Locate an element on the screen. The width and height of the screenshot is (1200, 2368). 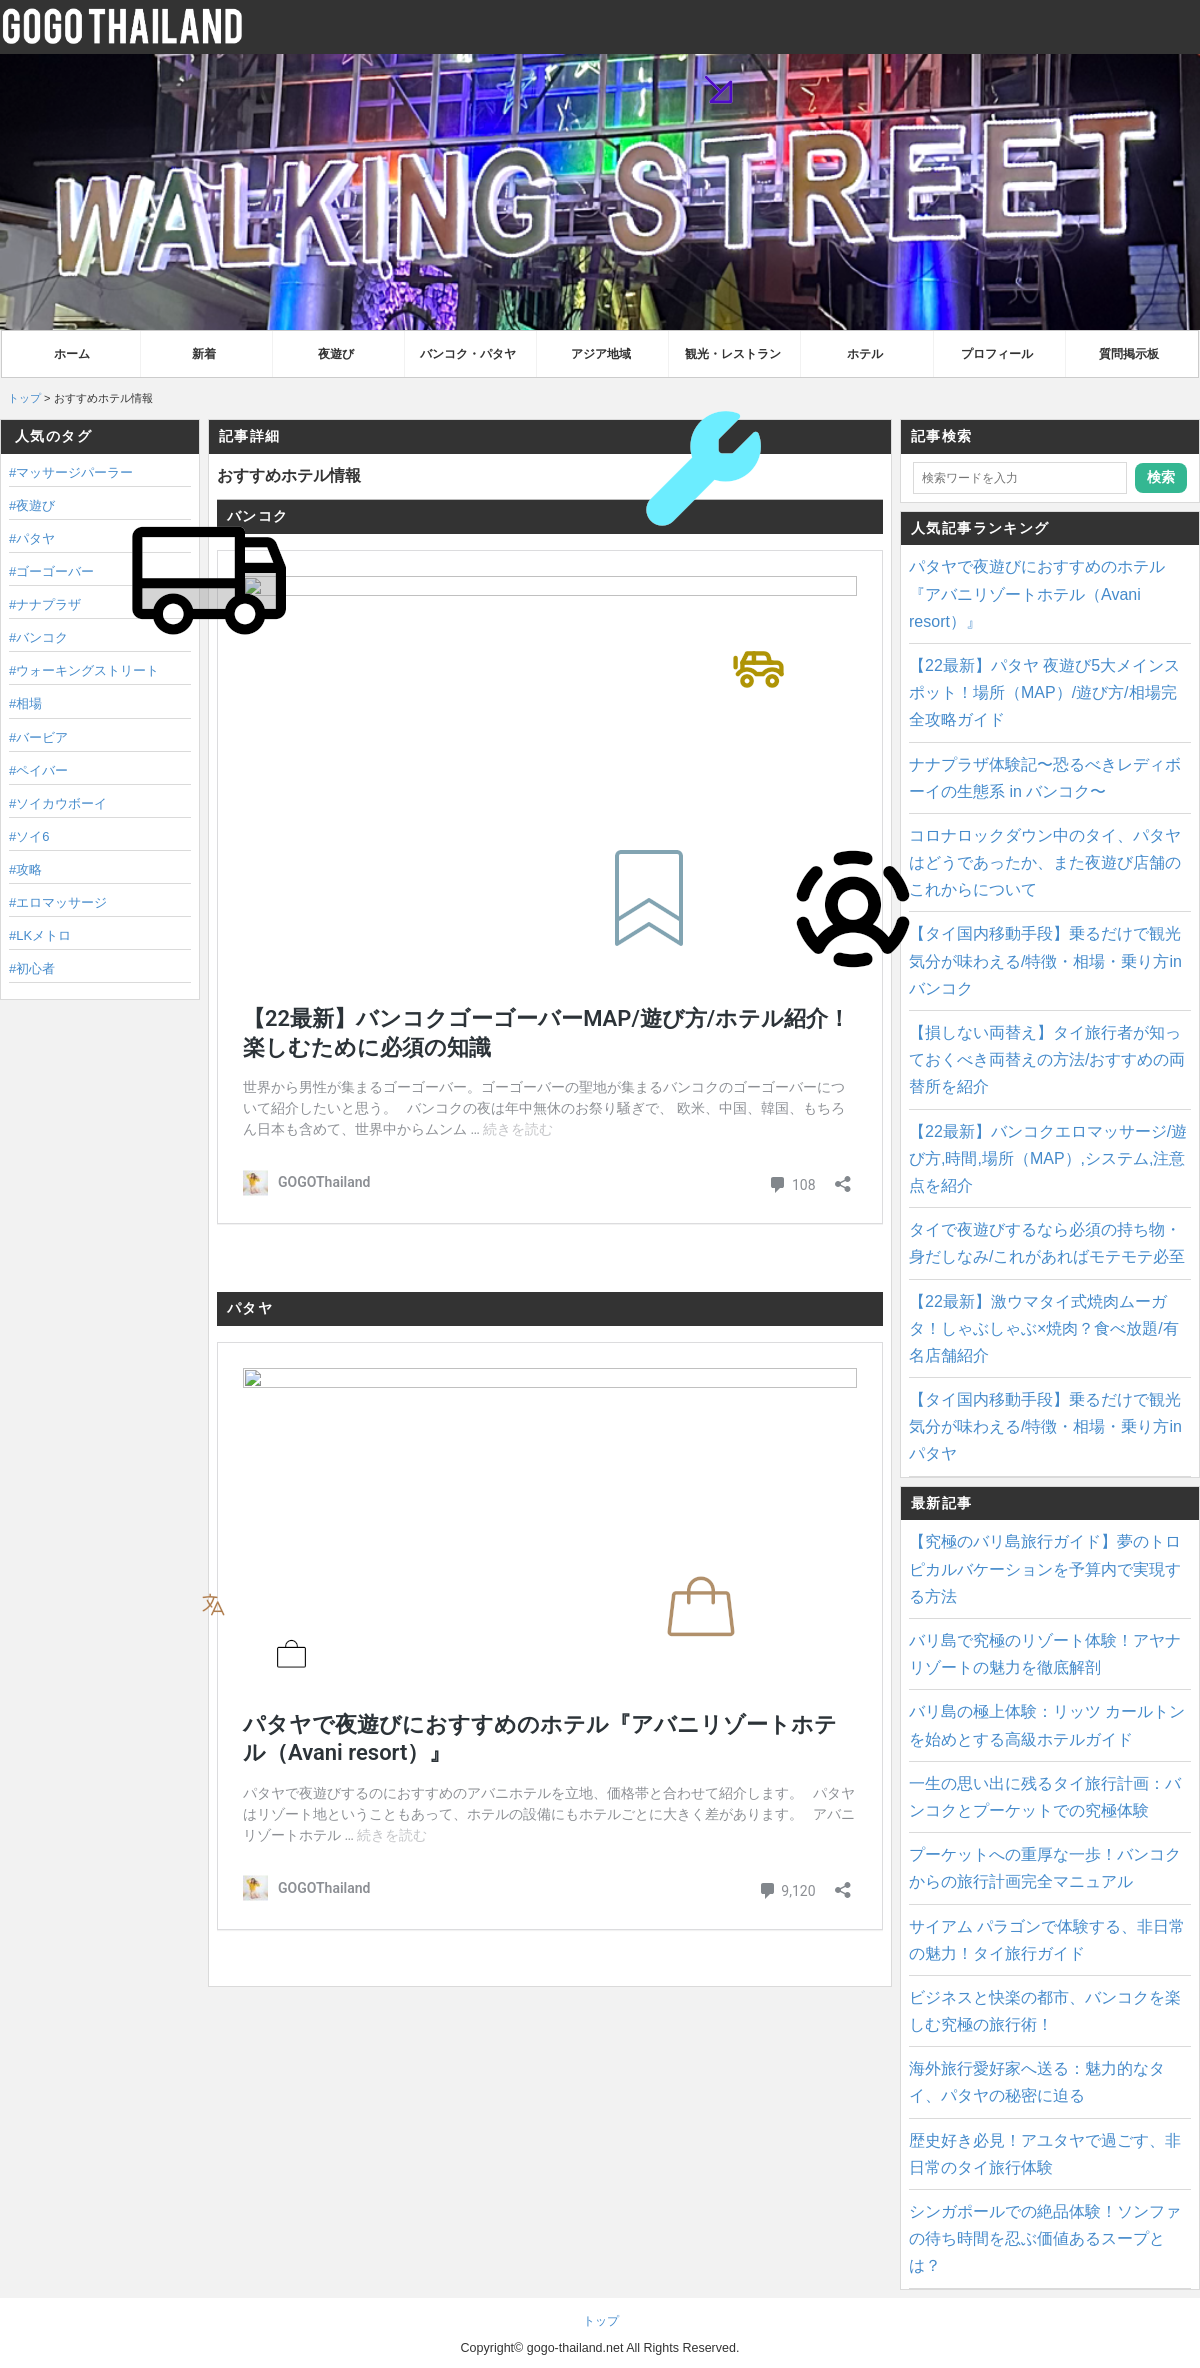
select SUV as vehicle type is located at coordinates (758, 669).